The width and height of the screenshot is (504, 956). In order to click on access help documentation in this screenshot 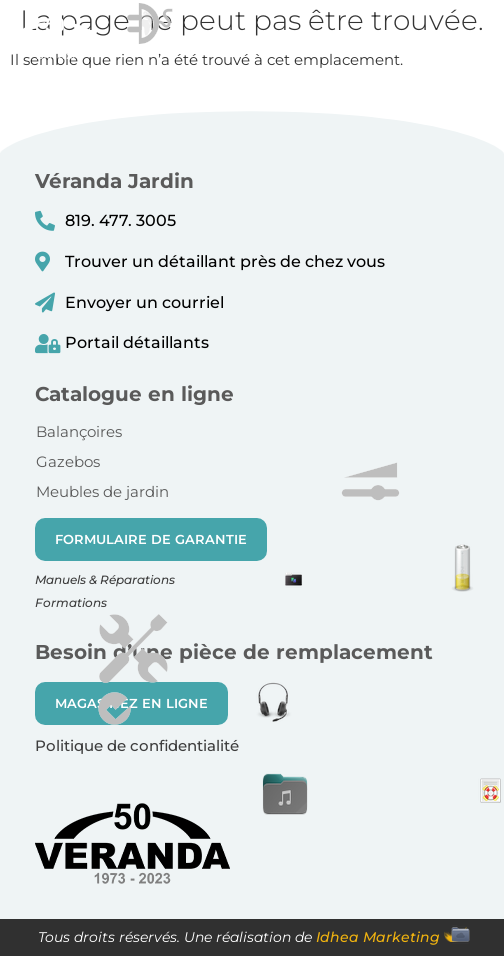, I will do `click(490, 790)`.